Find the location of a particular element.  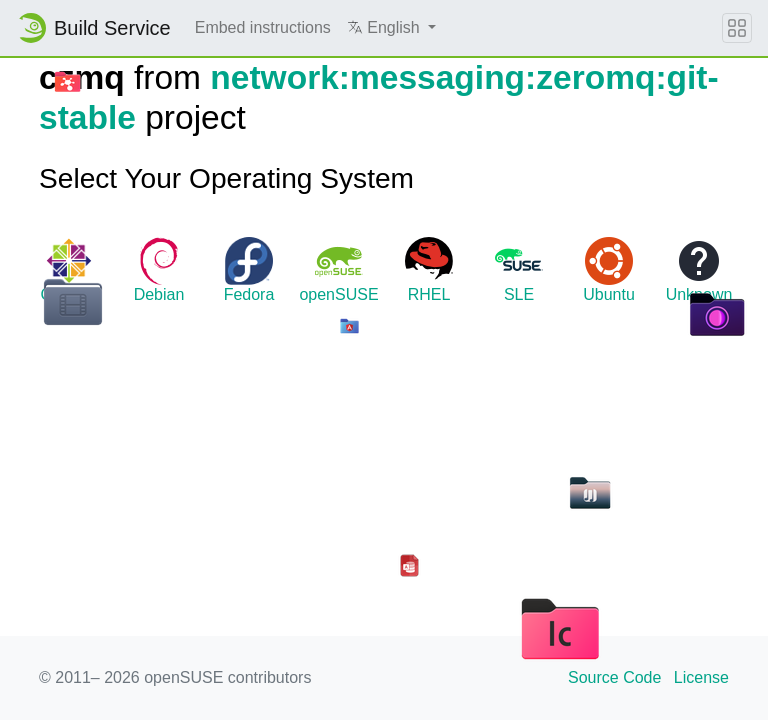

open your indie music folder is located at coordinates (590, 494).